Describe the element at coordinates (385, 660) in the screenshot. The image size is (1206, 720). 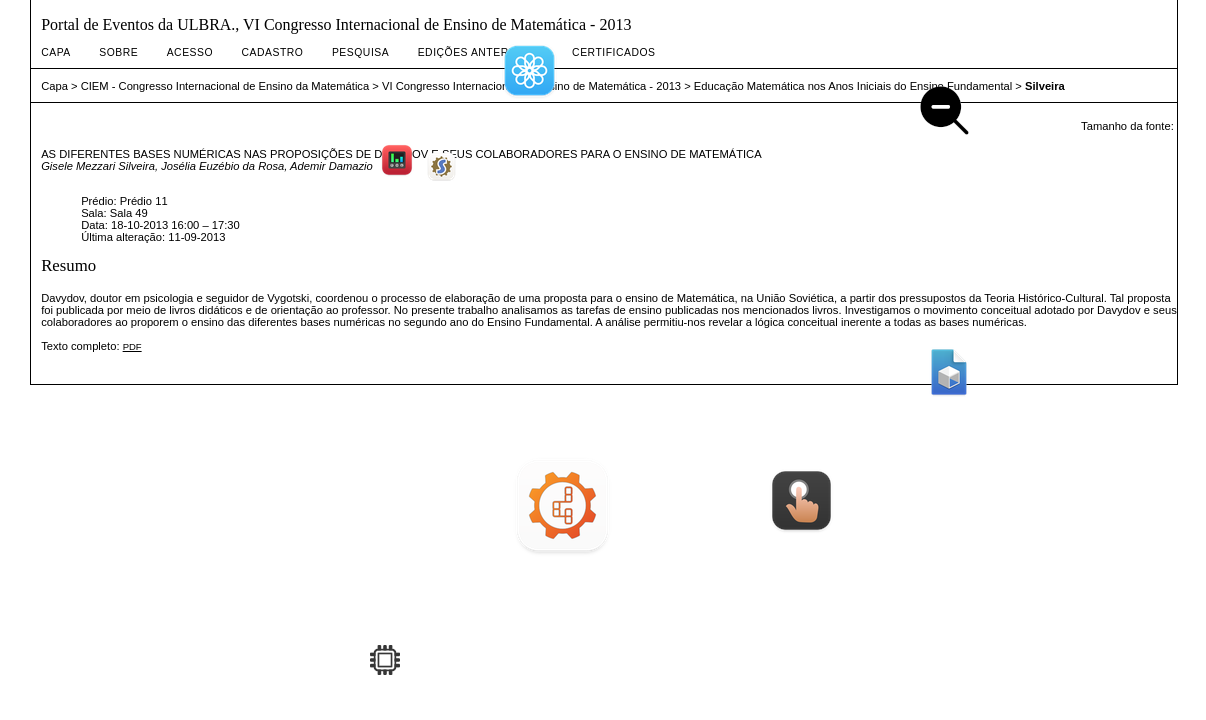
I see `access hardware or processor settings` at that location.